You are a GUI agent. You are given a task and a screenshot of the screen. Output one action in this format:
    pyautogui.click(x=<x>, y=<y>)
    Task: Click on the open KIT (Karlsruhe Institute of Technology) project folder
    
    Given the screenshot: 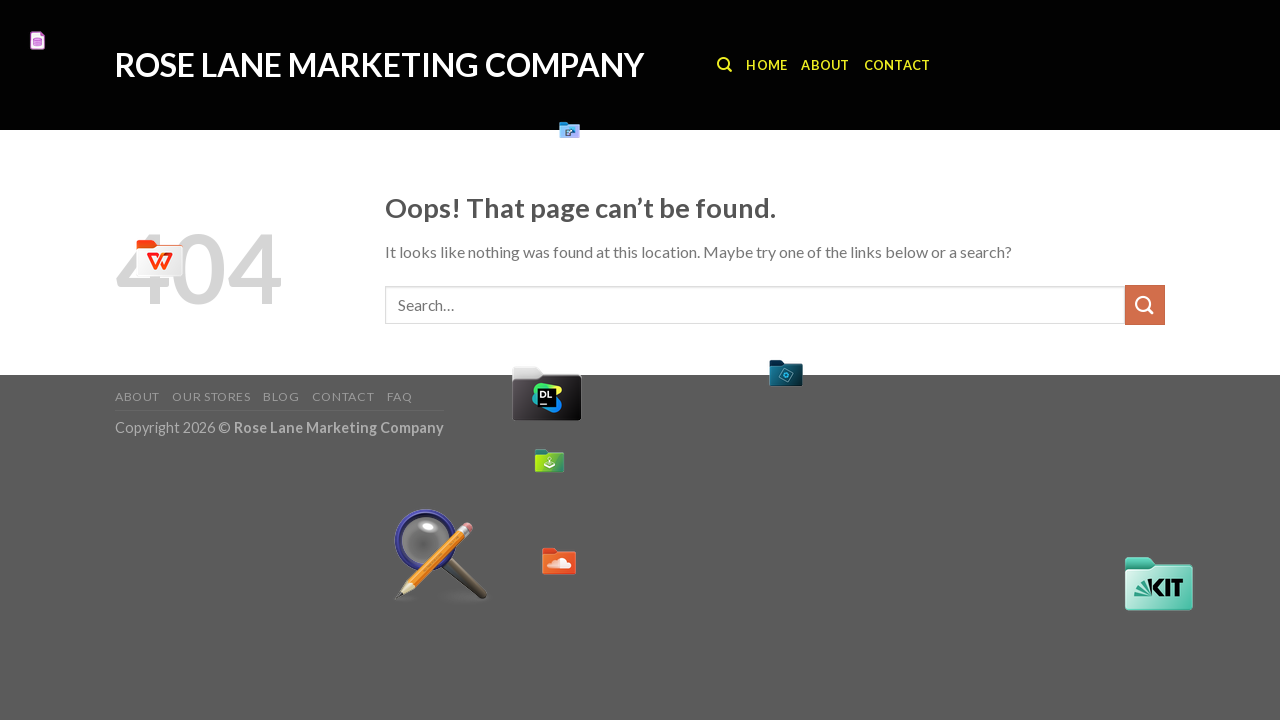 What is the action you would take?
    pyautogui.click(x=1158, y=585)
    